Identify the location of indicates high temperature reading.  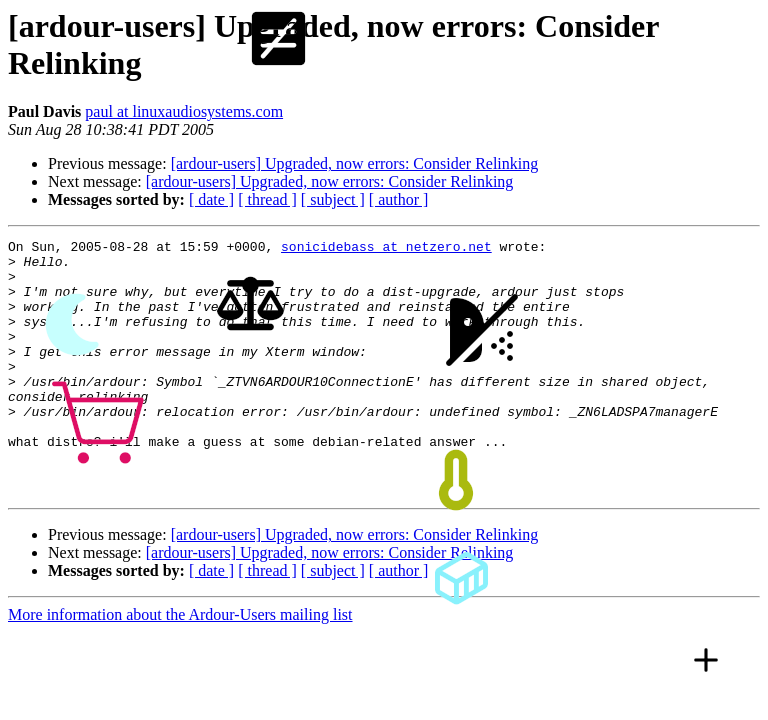
(456, 480).